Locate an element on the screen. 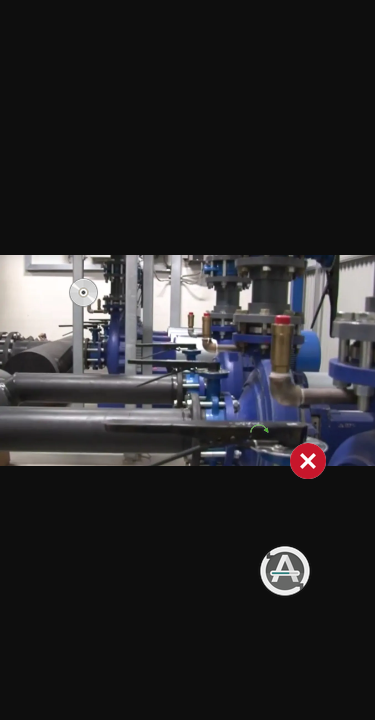 The image size is (375, 720). access CD/DVD drive is located at coordinates (83, 292).